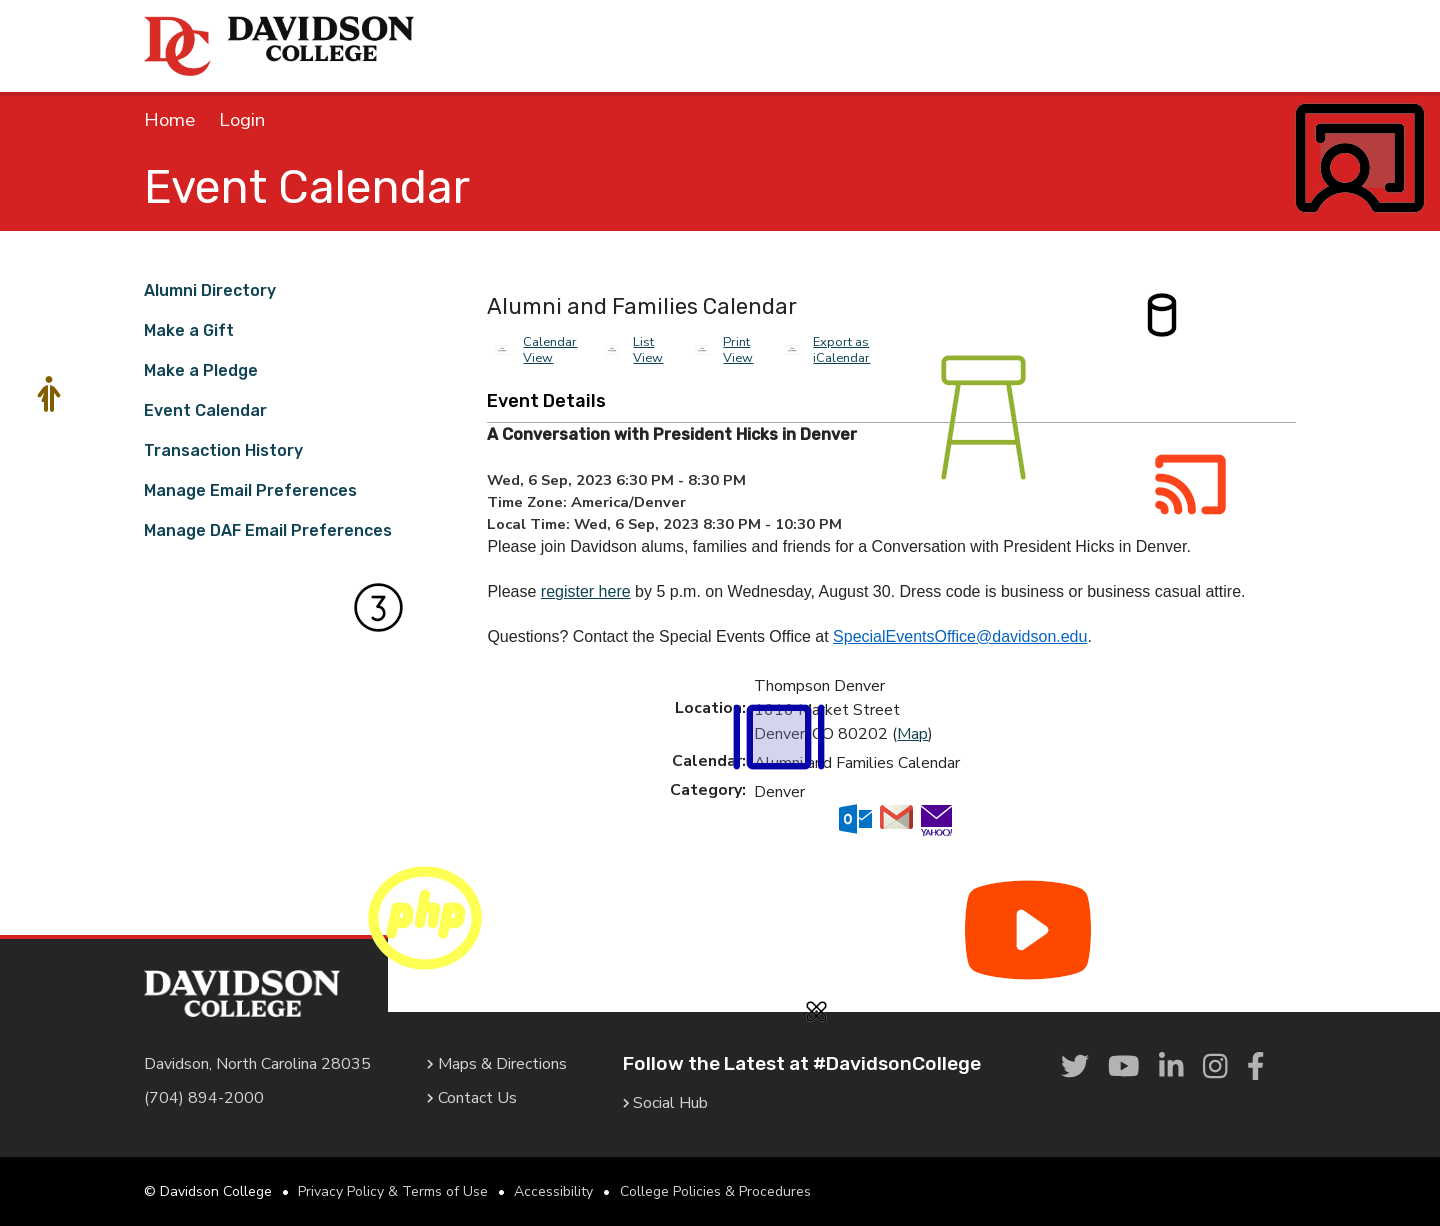 The image size is (1440, 1226). I want to click on indicates php programming language or technology, so click(425, 918).